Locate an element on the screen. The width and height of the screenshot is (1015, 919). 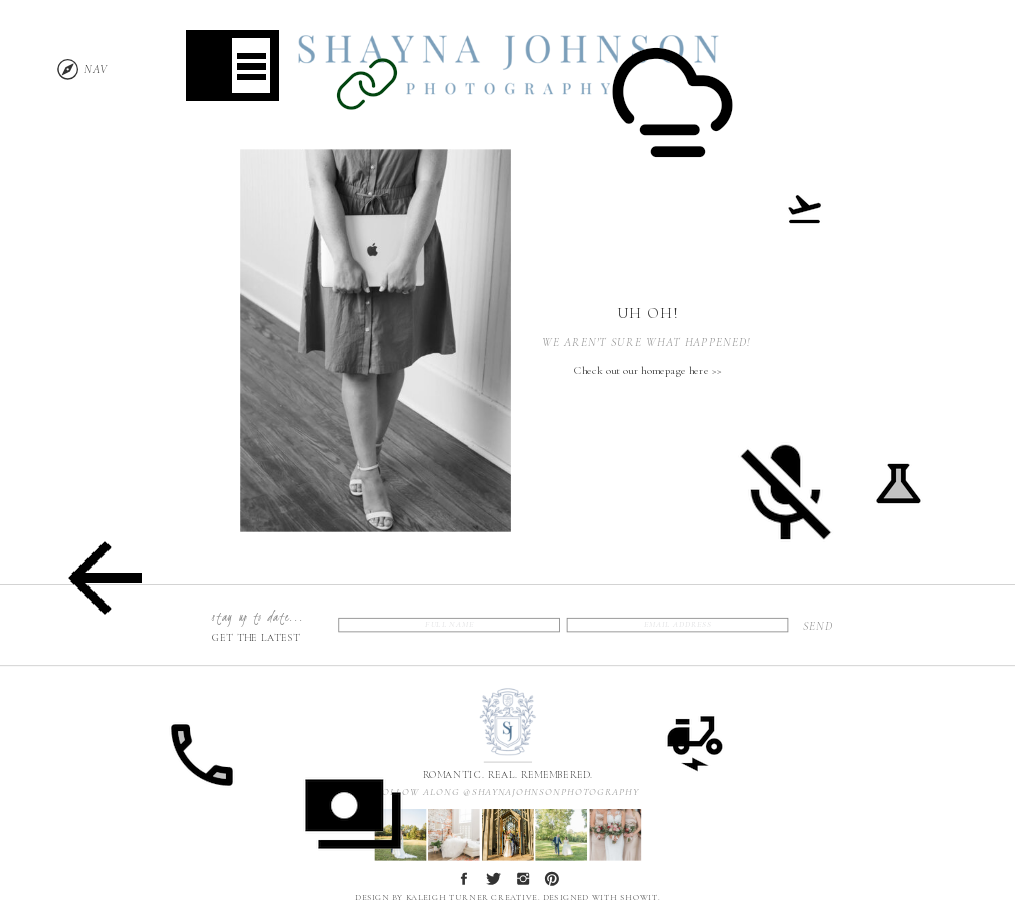
select electric moped as transportation mode is located at coordinates (695, 741).